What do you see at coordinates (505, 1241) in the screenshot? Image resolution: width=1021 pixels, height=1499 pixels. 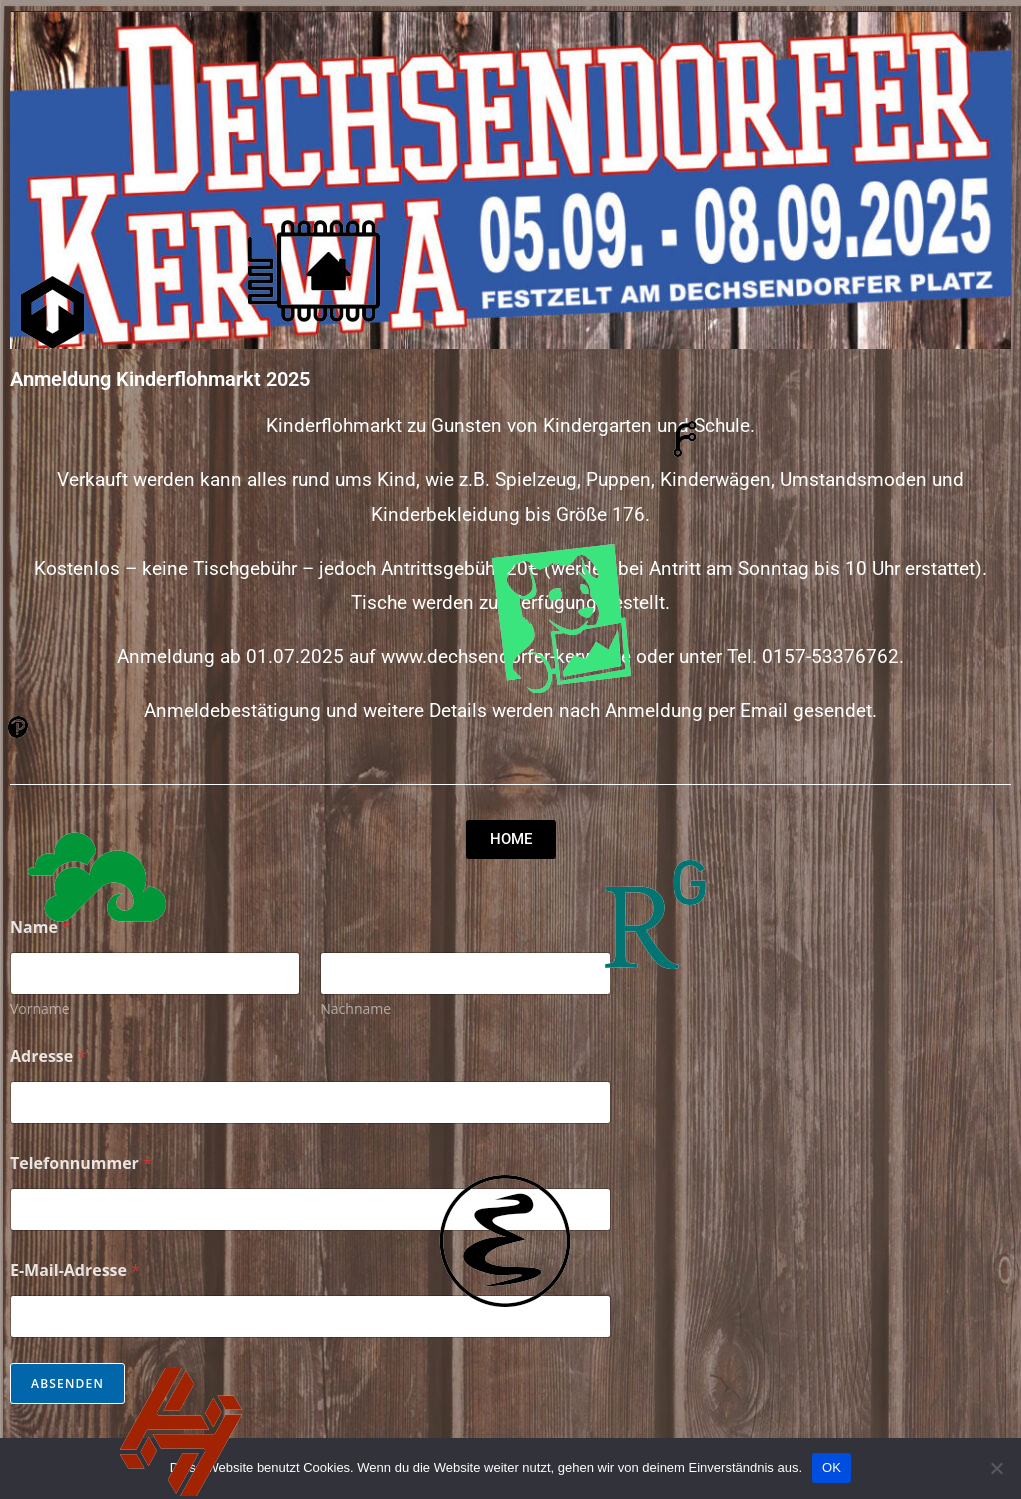 I see `open gnu emacs text editor` at bounding box center [505, 1241].